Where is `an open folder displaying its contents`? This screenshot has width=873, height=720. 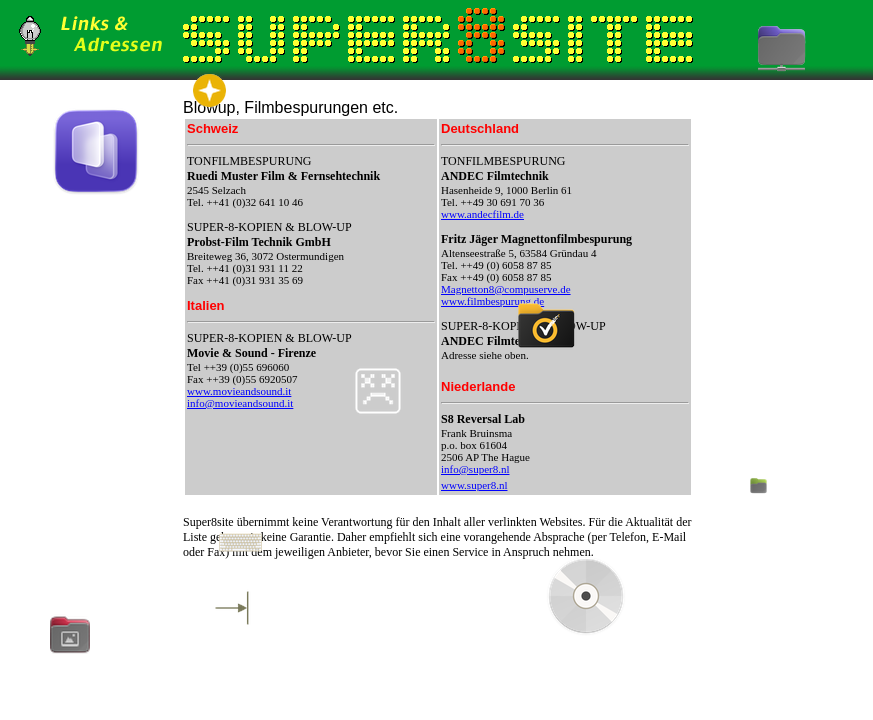
an open folder displaying its contents is located at coordinates (758, 485).